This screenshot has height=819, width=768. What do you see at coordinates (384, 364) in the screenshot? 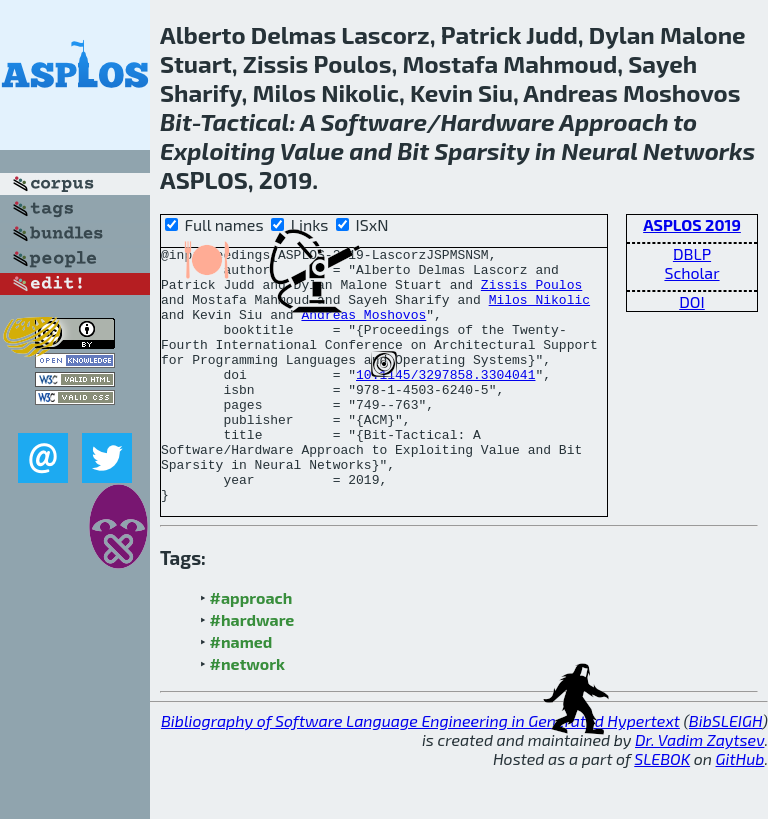
I see `abstract decorative element or game asset` at bounding box center [384, 364].